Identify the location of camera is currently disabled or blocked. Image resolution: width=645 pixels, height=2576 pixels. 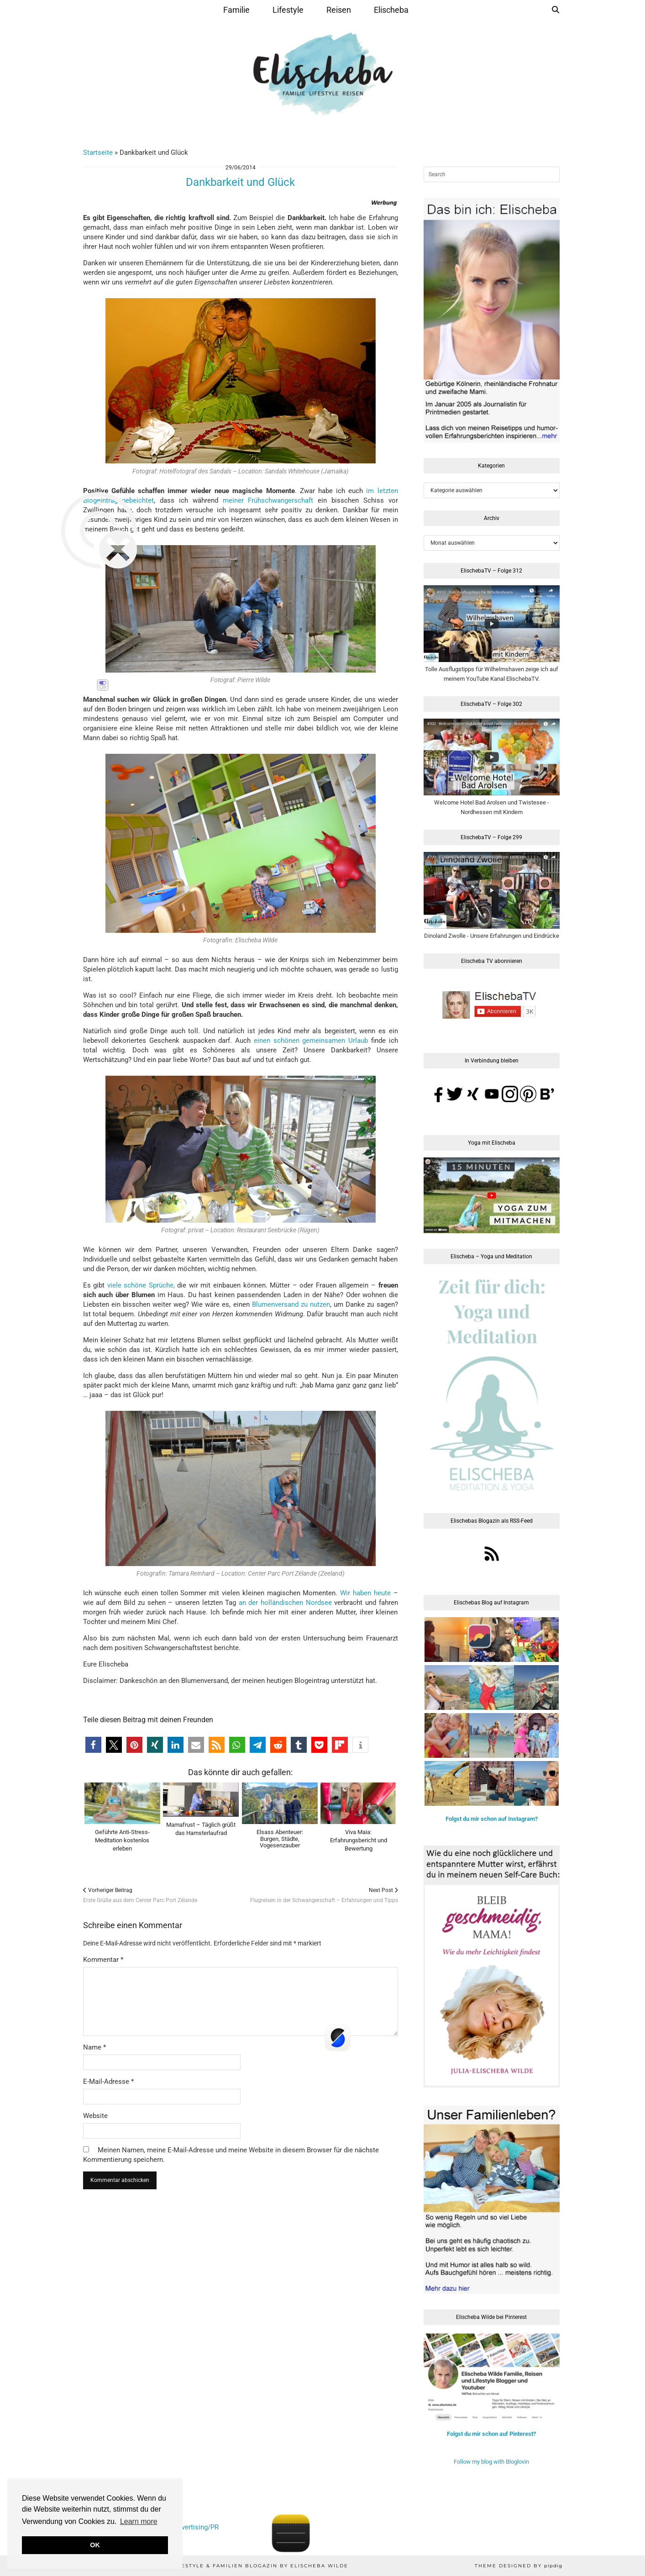
(99, 530).